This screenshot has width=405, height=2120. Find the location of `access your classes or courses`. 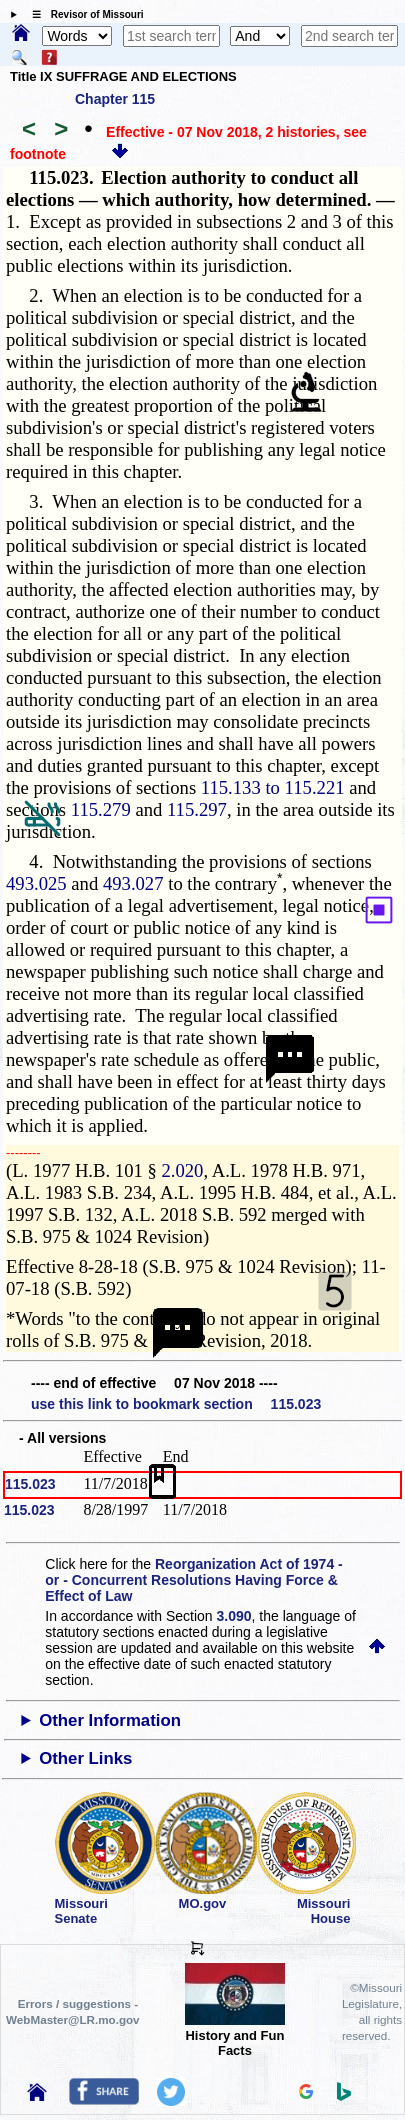

access your classes or courses is located at coordinates (162, 1481).